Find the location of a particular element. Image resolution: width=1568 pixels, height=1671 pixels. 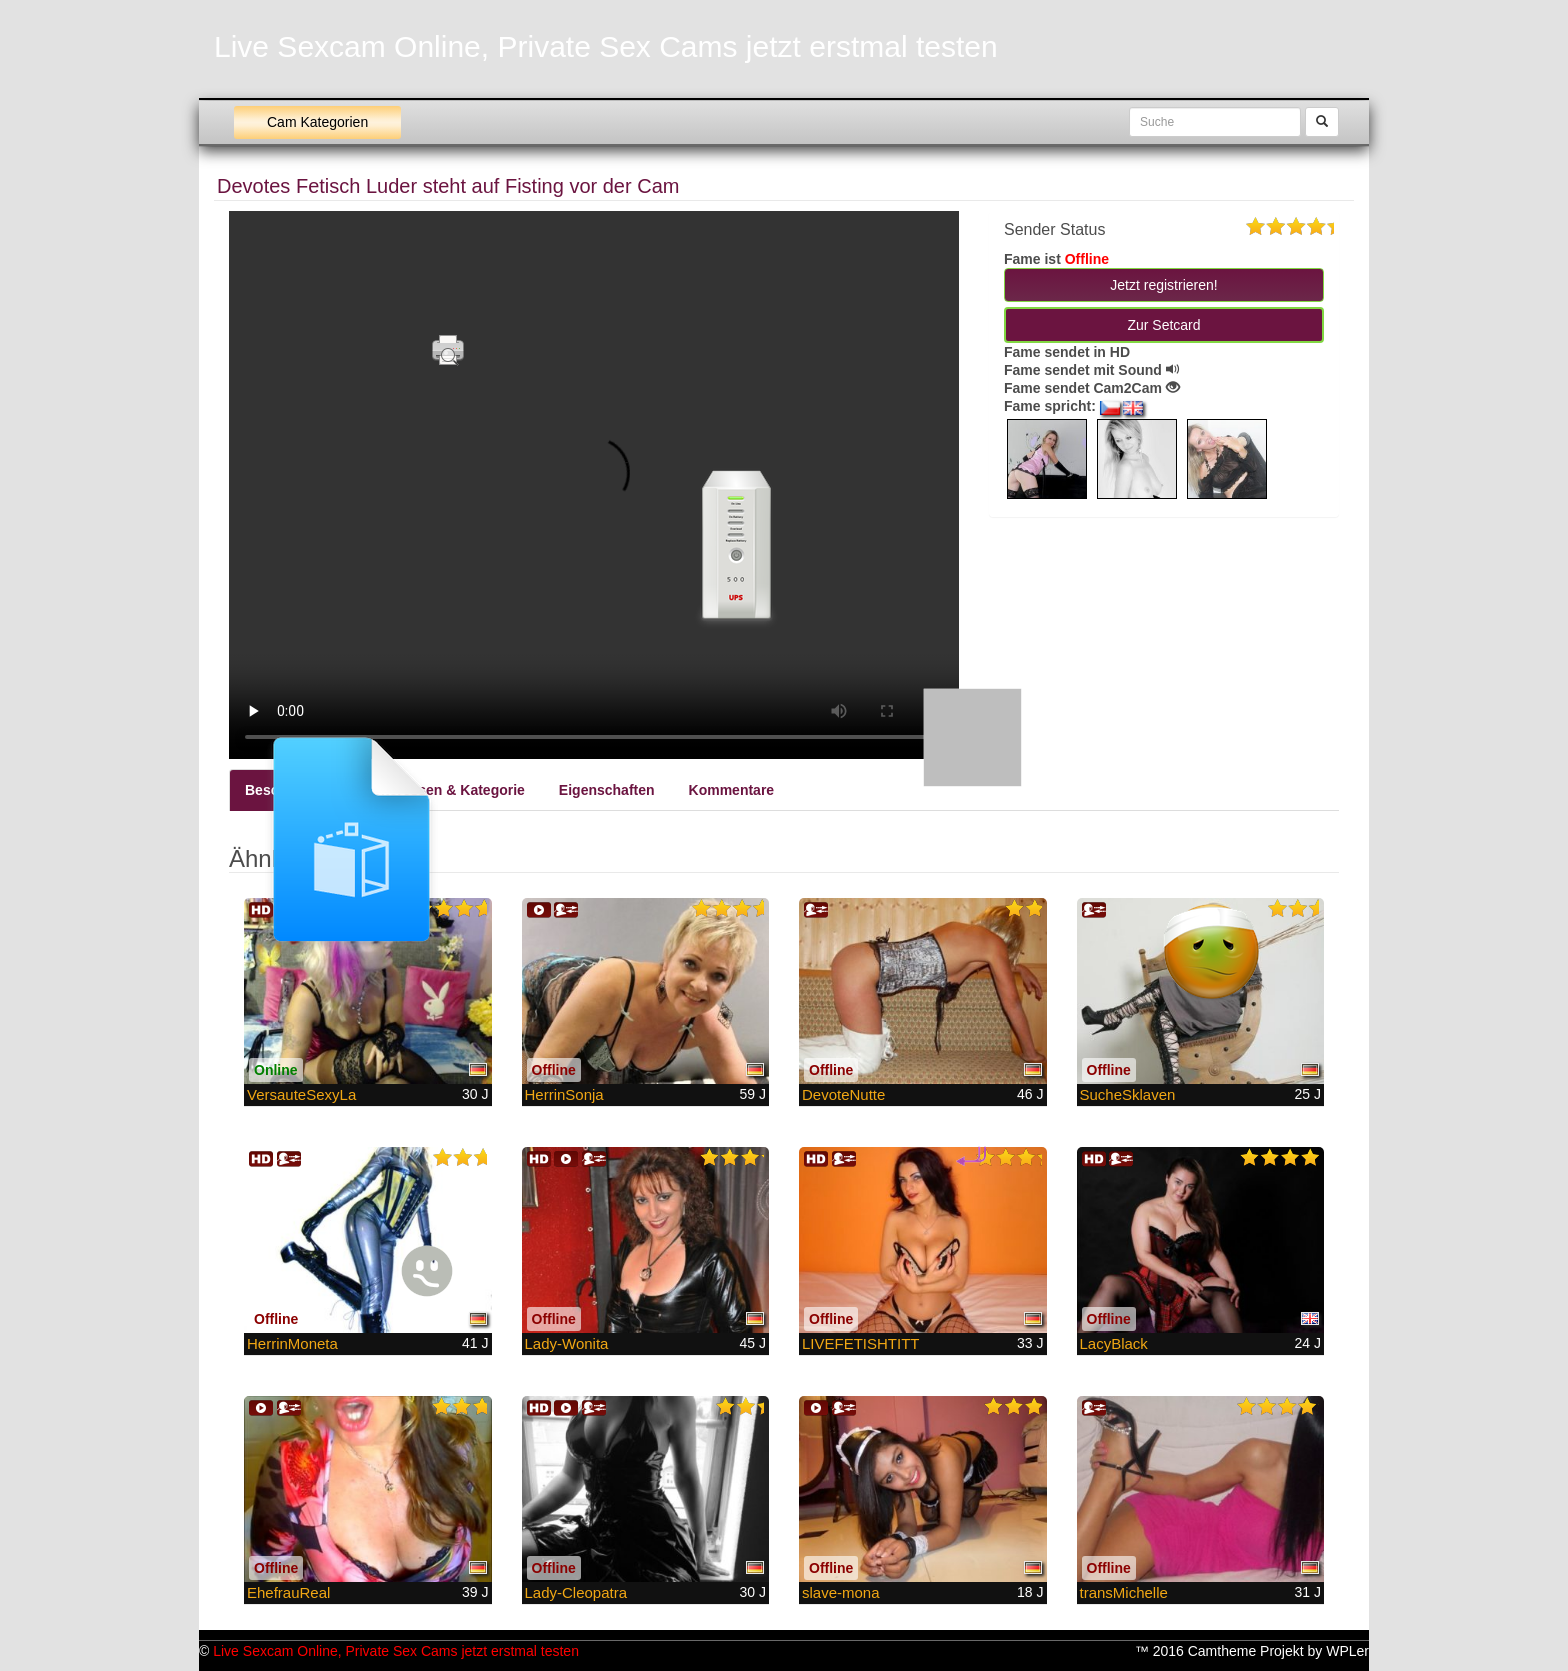

indicates UPS battery backup device connected is located at coordinates (736, 547).